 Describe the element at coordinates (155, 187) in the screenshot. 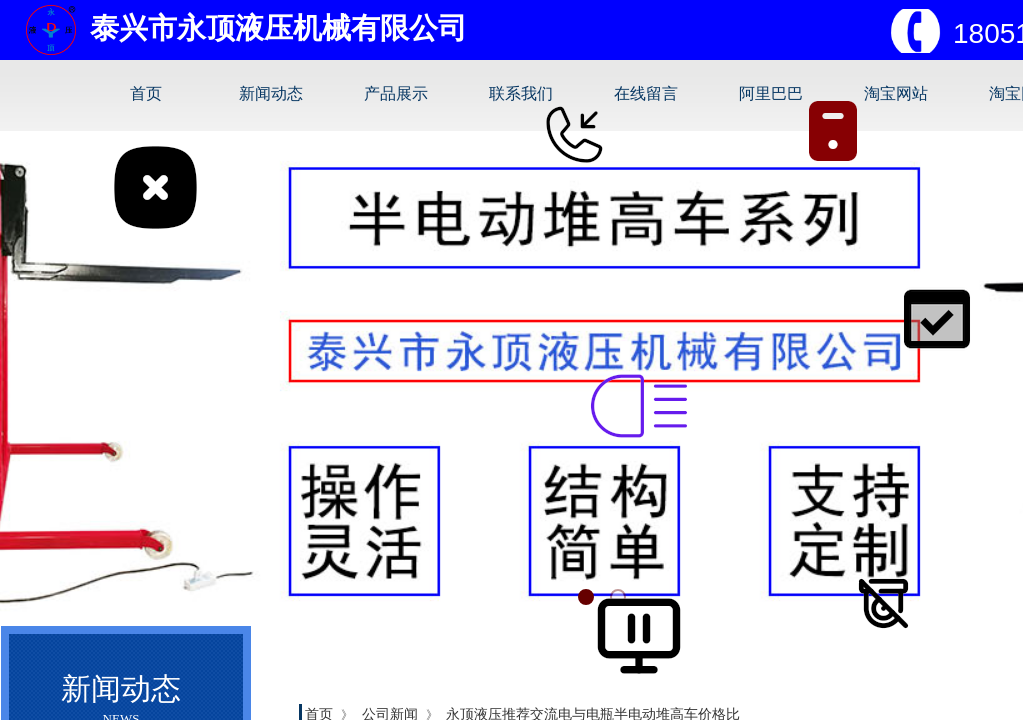

I see `close or dismiss a modal window` at that location.